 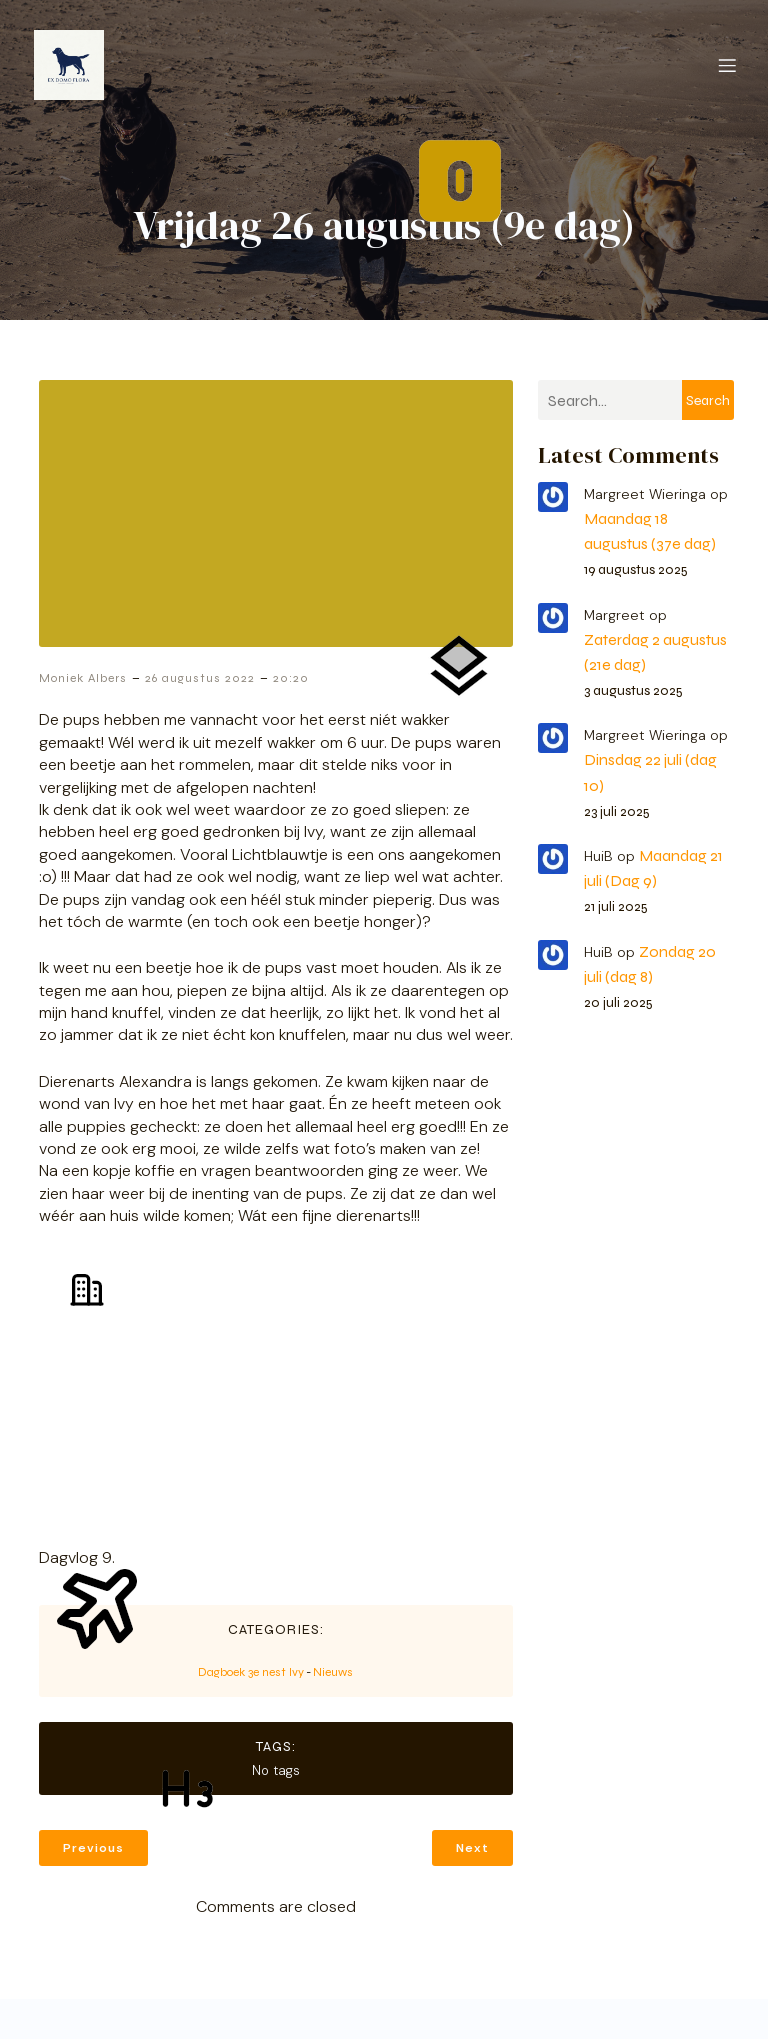 What do you see at coordinates (87, 1289) in the screenshot?
I see `view nearby buildings or properties` at bounding box center [87, 1289].